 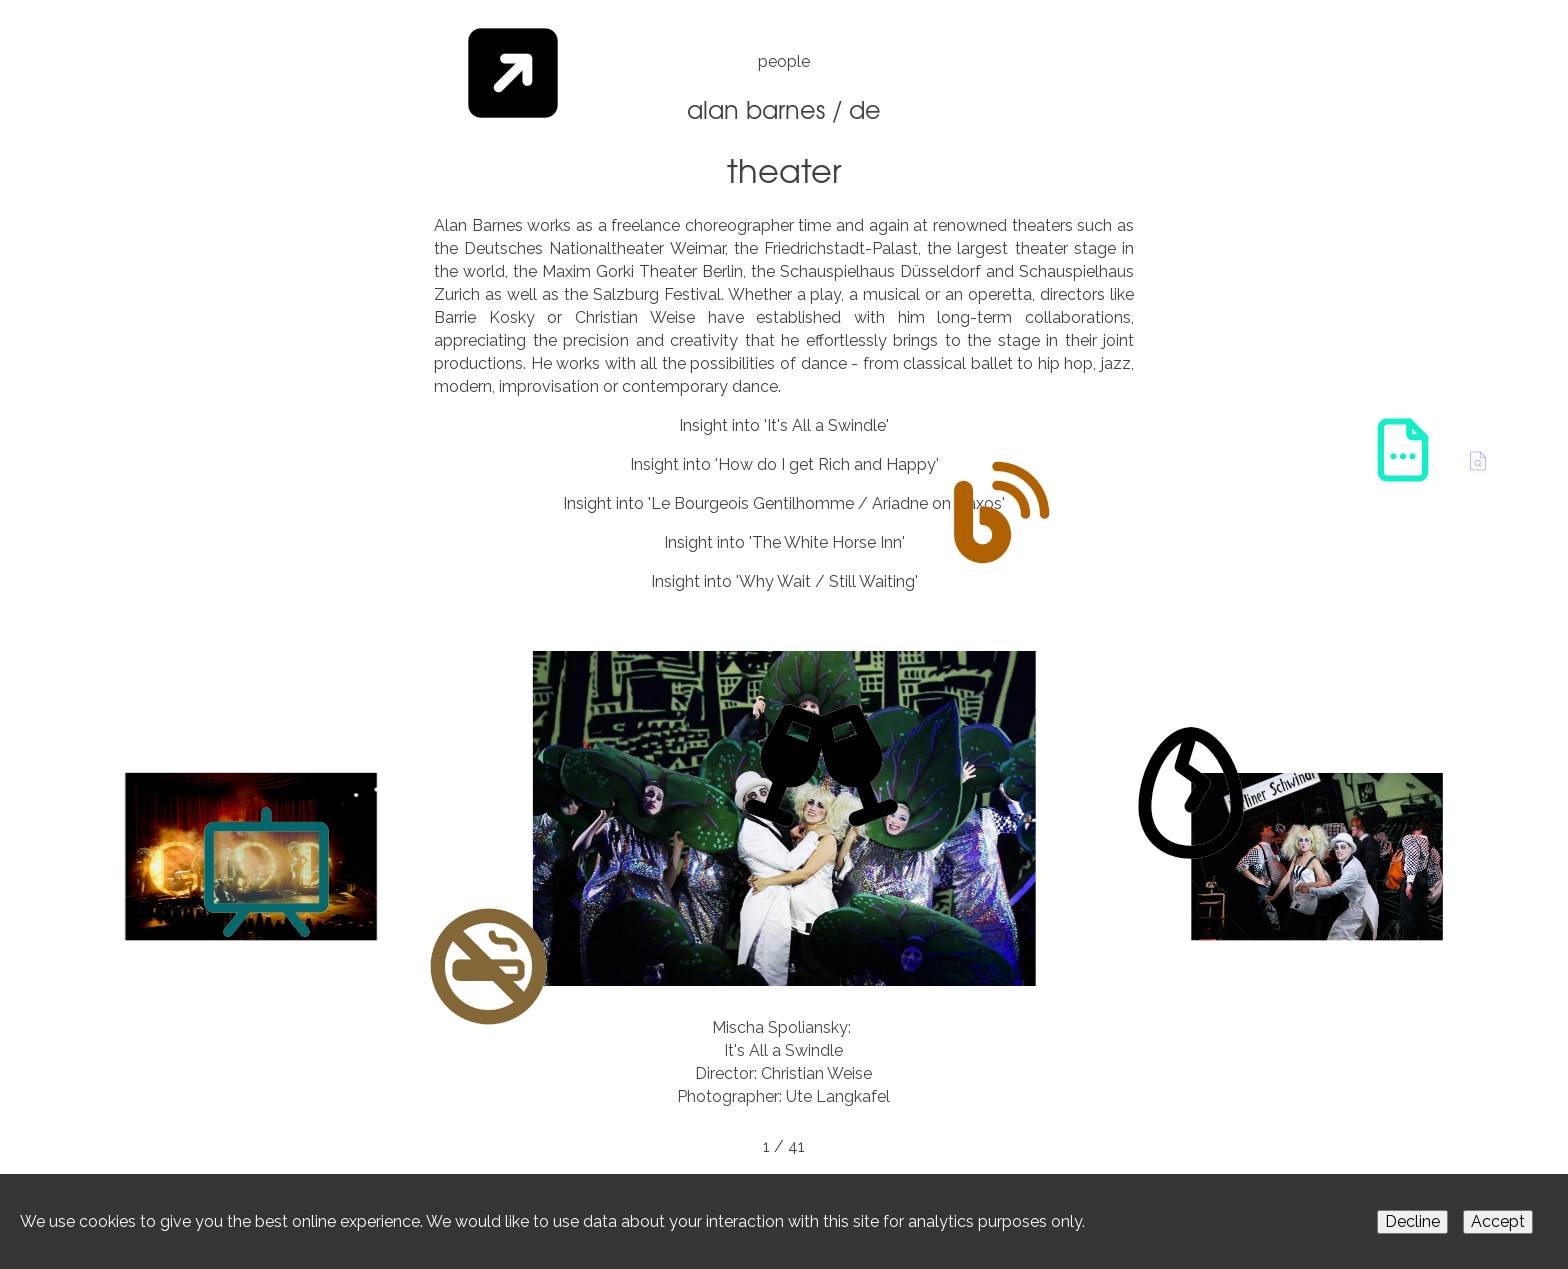 What do you see at coordinates (821, 765) in the screenshot?
I see `celebrate an achievement or milestone` at bounding box center [821, 765].